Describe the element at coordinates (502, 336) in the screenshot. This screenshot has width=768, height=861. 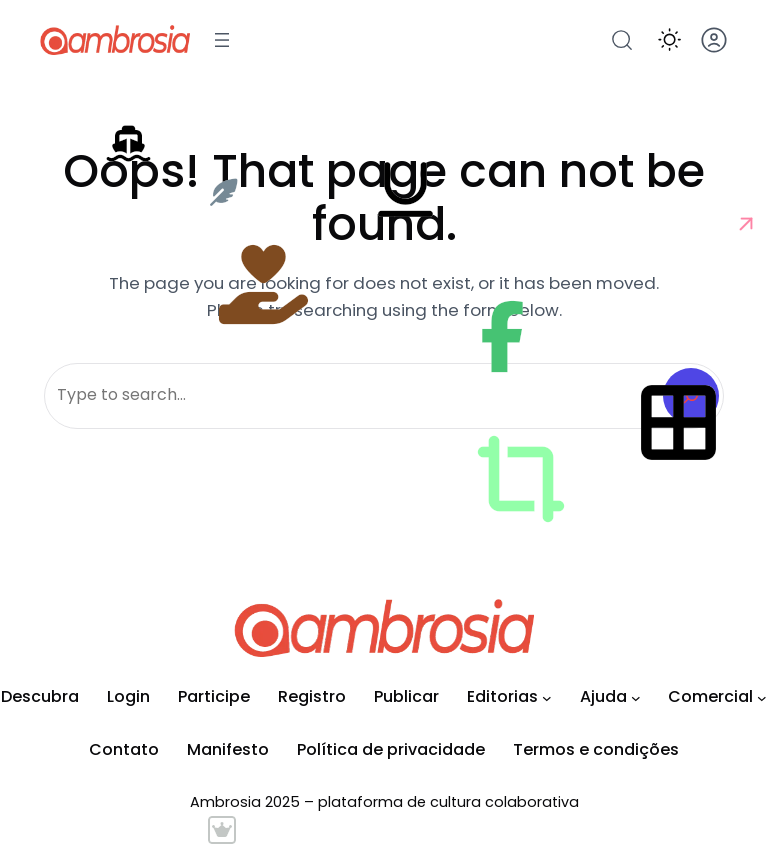
I see `connect with facebook` at that location.